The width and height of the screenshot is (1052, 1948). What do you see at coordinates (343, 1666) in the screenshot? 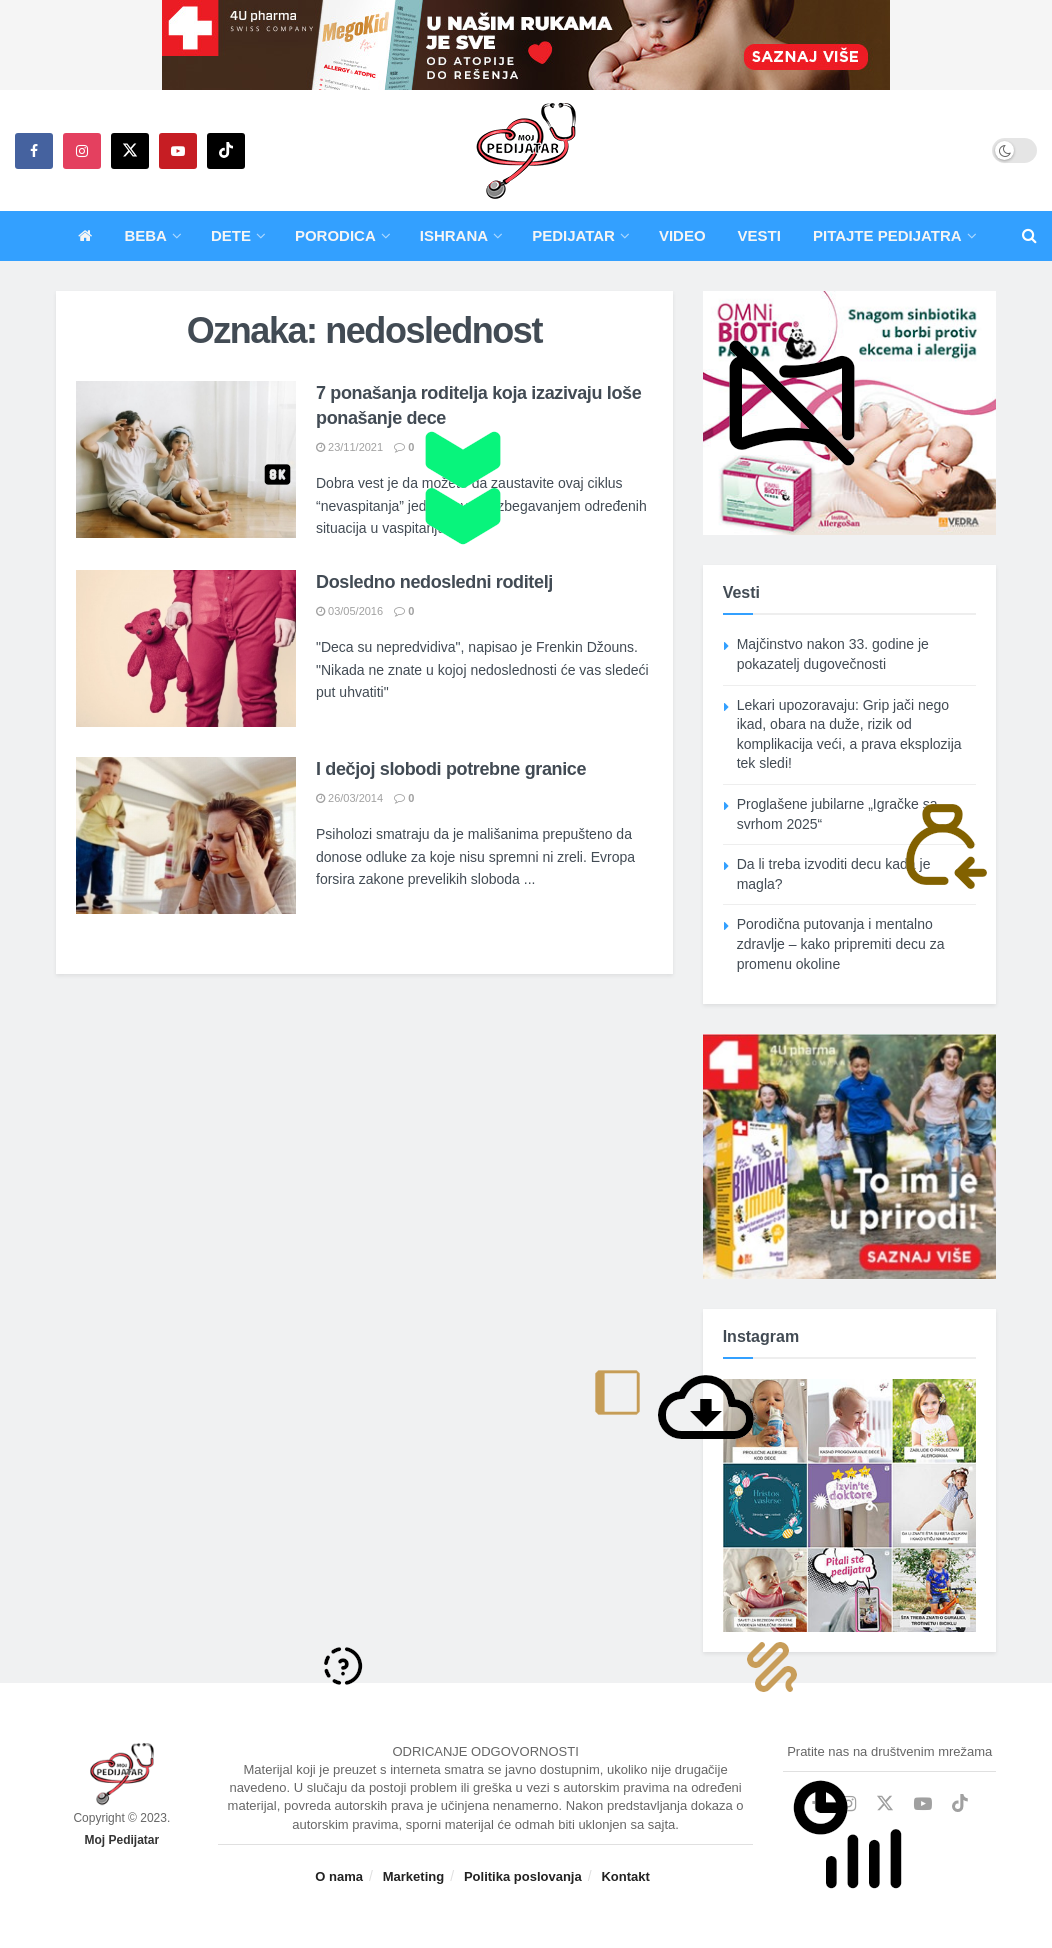
I see `view help for current progress status` at bounding box center [343, 1666].